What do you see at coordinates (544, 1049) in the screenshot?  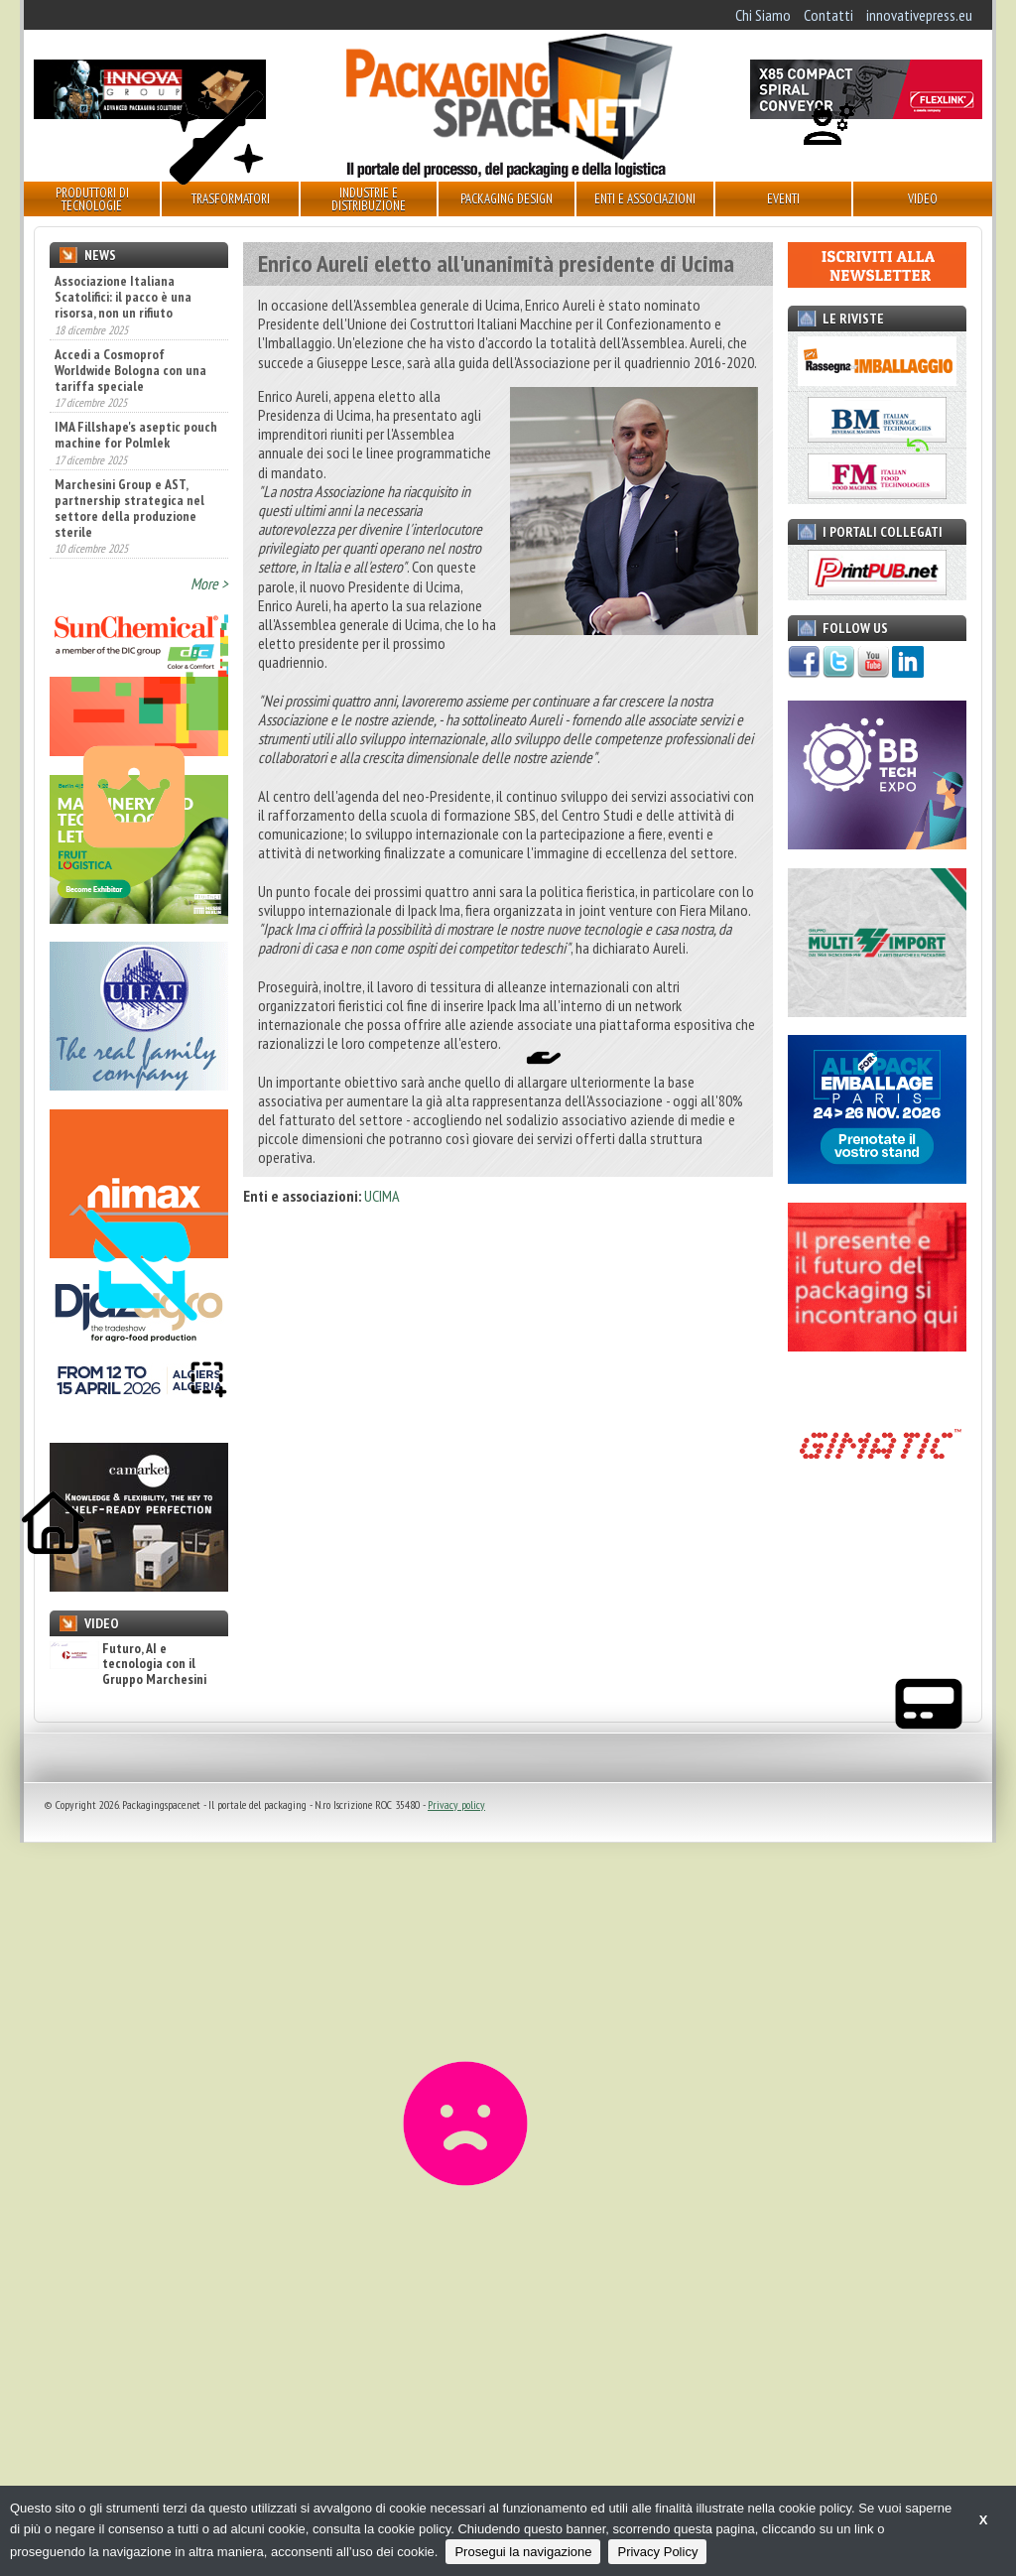 I see `receive or accept an item` at bounding box center [544, 1049].